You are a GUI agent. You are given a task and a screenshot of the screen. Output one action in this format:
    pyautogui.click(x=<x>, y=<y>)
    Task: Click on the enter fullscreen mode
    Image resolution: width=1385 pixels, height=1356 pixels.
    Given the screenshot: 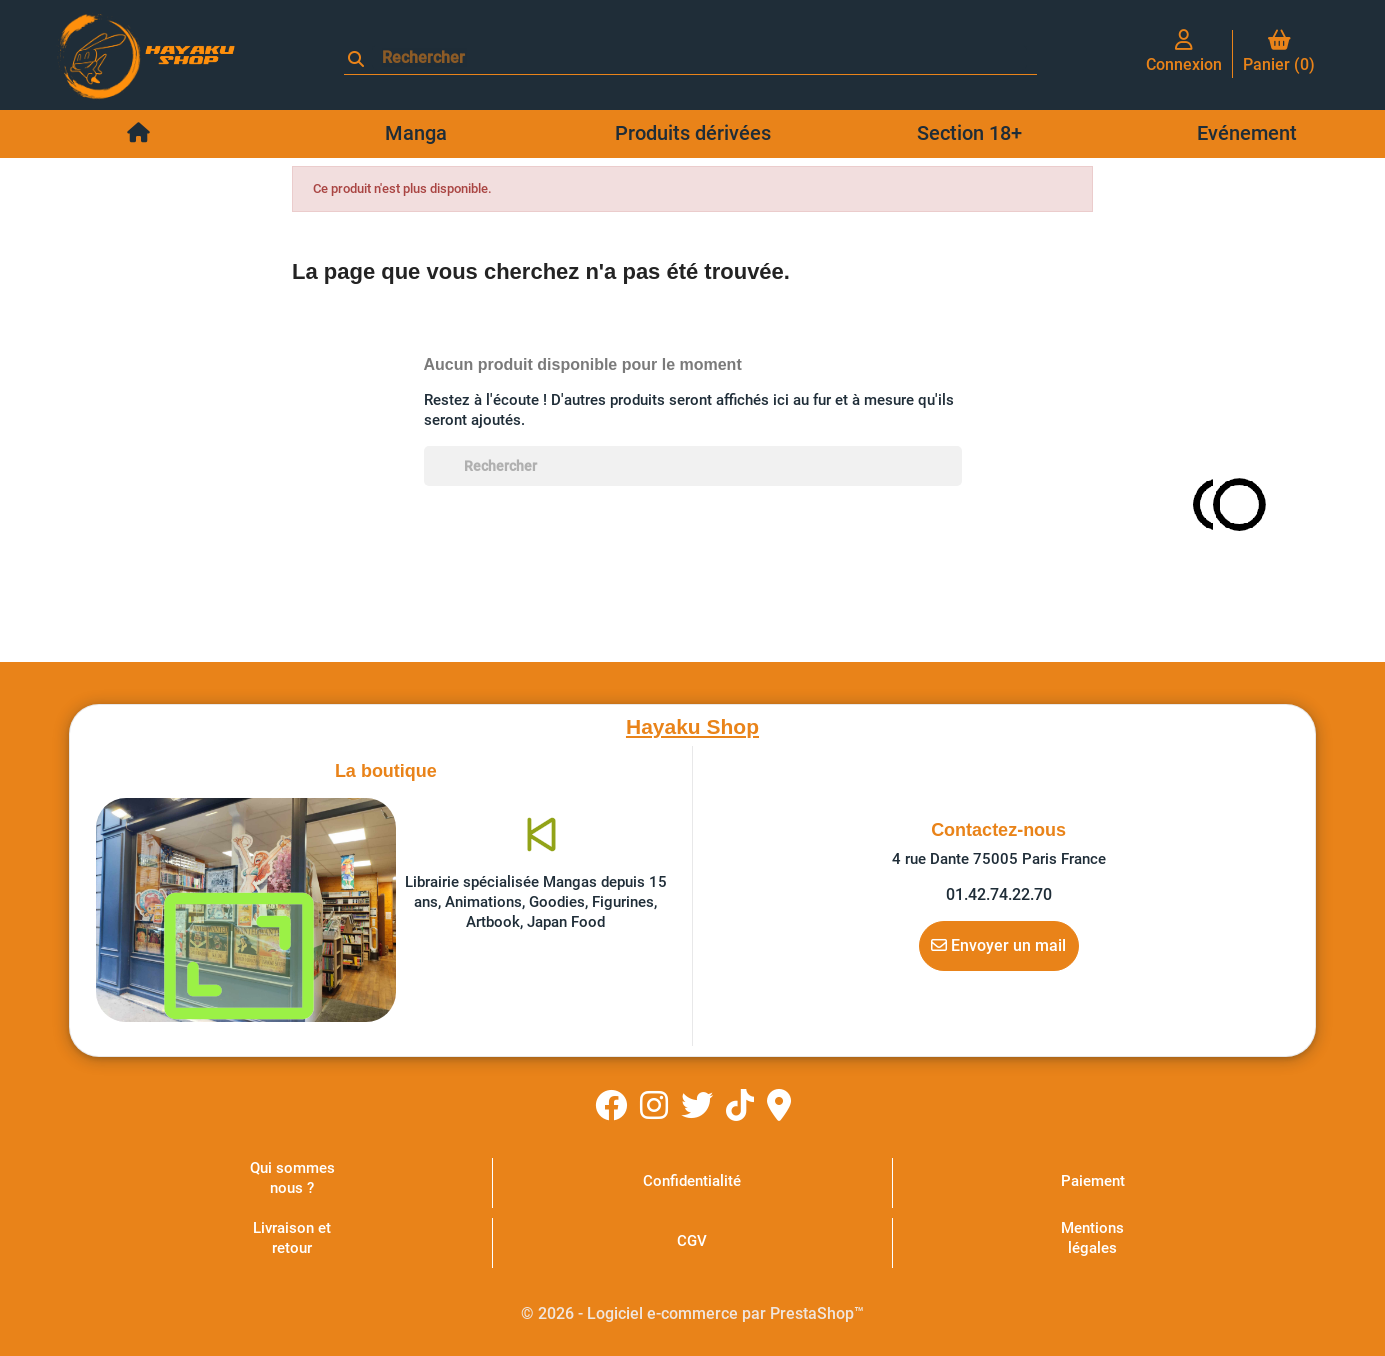 What is the action you would take?
    pyautogui.click(x=239, y=956)
    